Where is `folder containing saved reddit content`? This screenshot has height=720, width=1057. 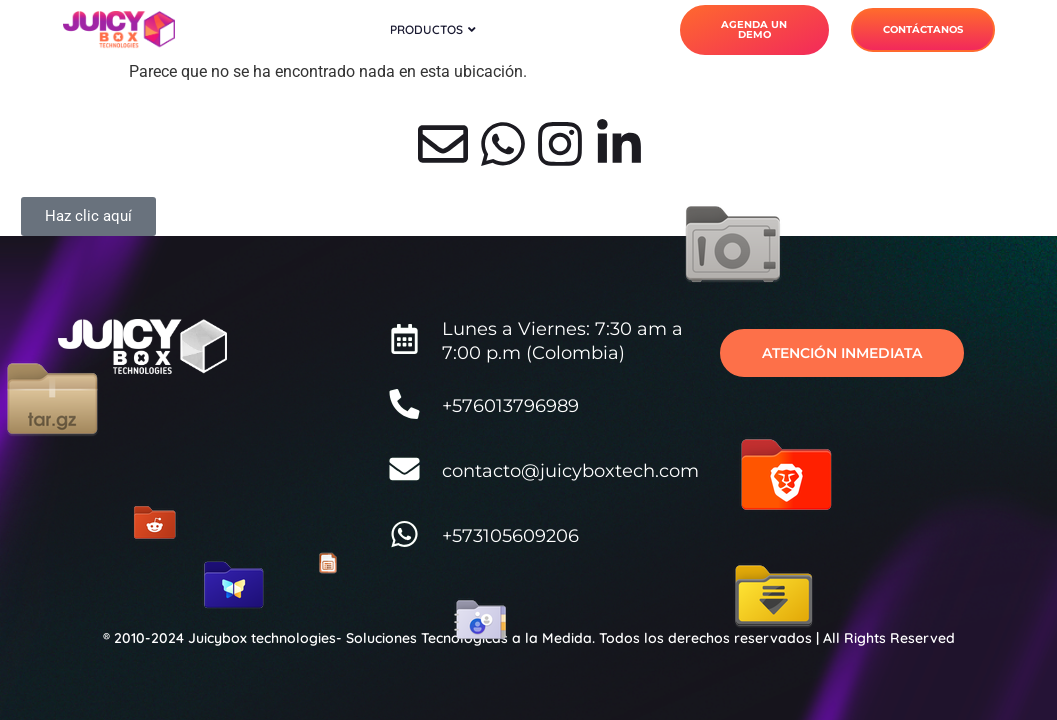
folder containing saved reddit content is located at coordinates (154, 523).